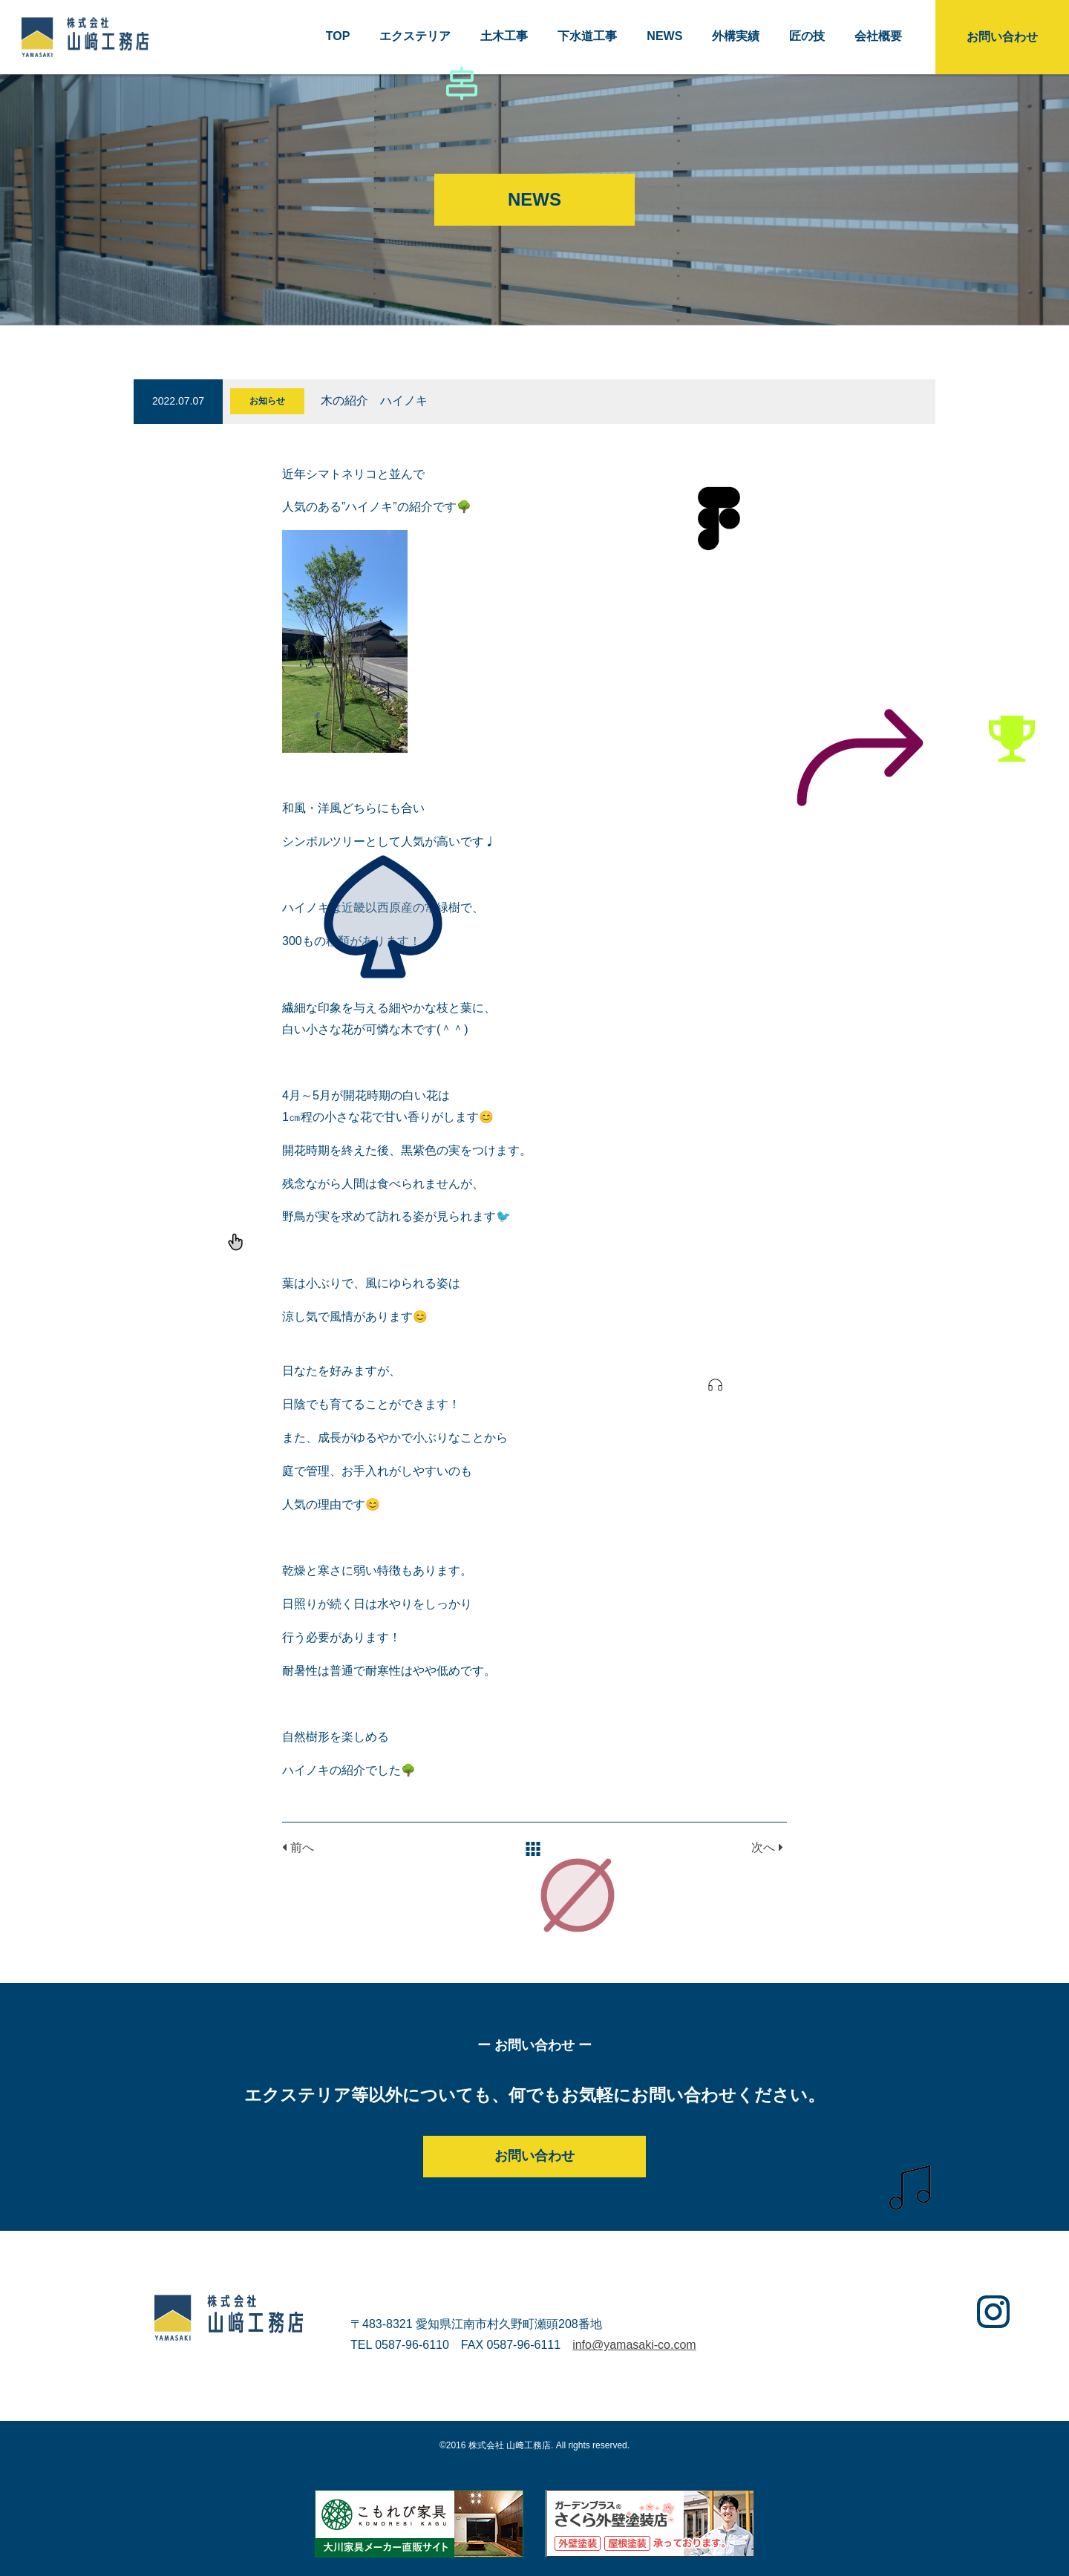  Describe the element at coordinates (462, 83) in the screenshot. I see `align objects to horizontal center` at that location.